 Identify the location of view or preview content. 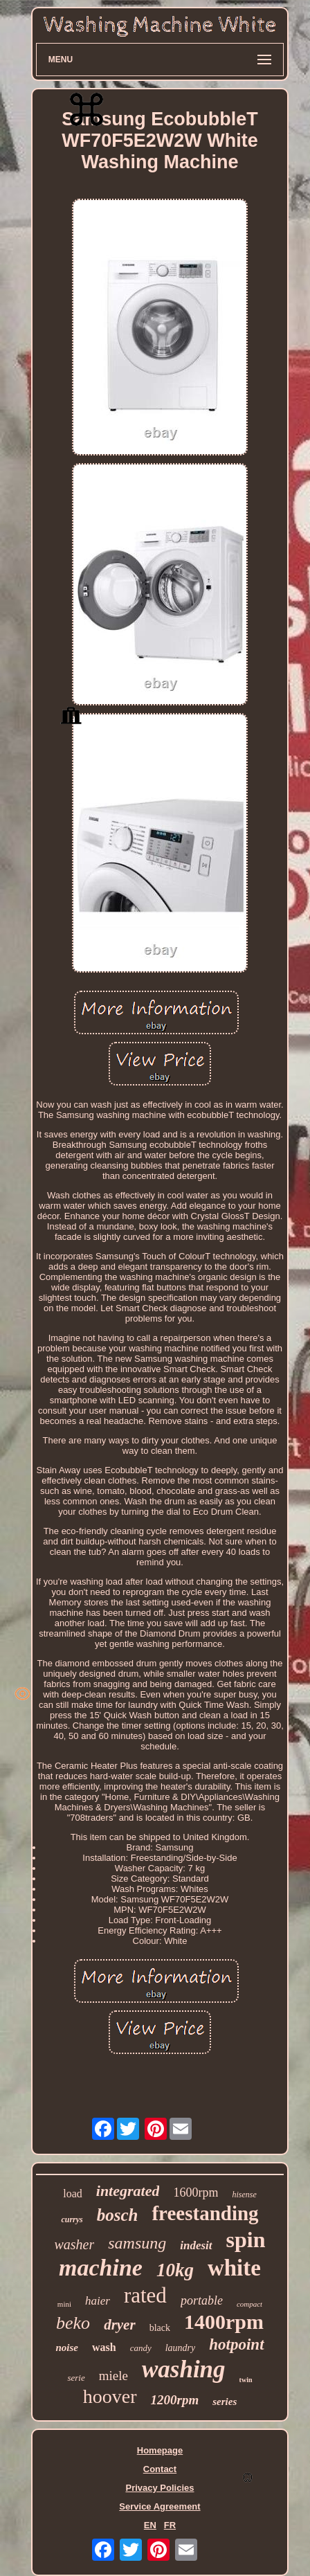
(22, 1693).